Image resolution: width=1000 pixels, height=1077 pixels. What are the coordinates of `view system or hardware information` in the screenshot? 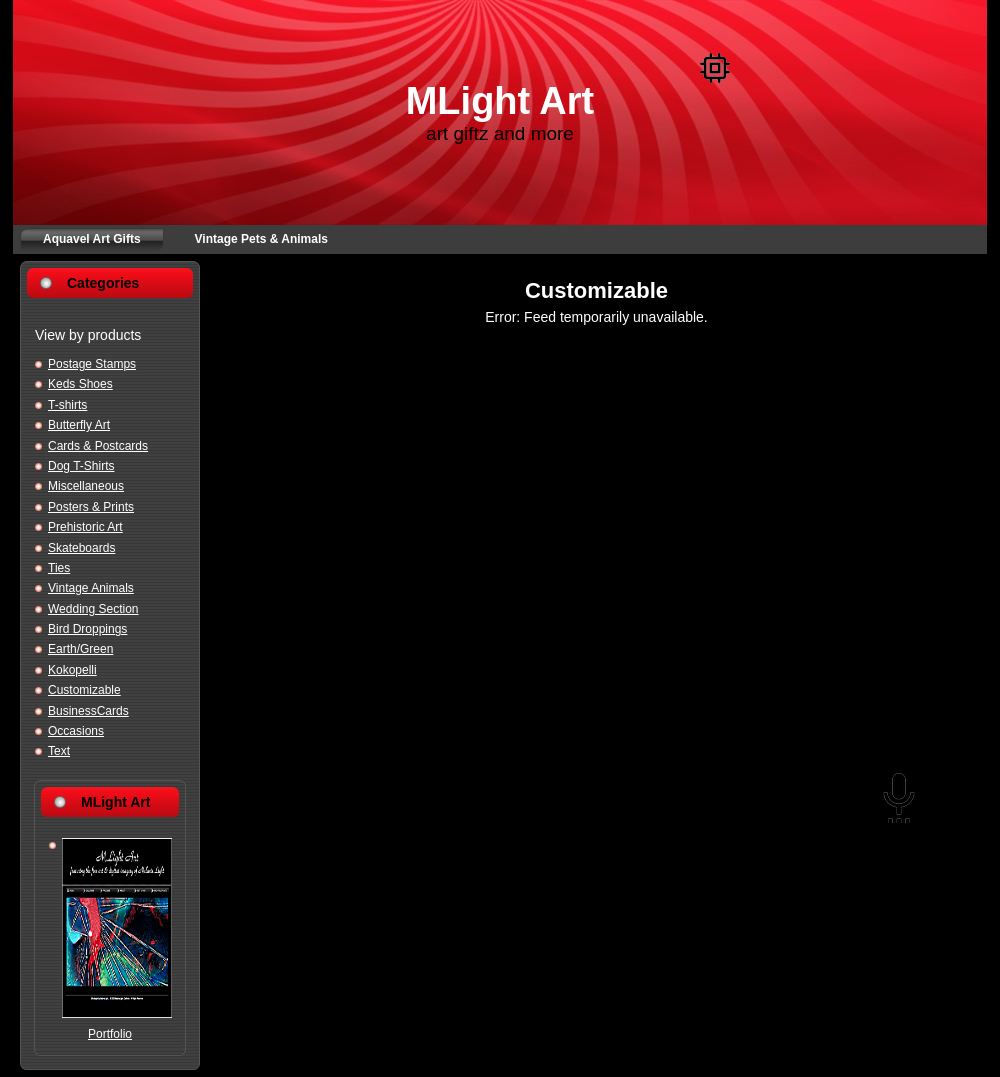 It's located at (715, 68).